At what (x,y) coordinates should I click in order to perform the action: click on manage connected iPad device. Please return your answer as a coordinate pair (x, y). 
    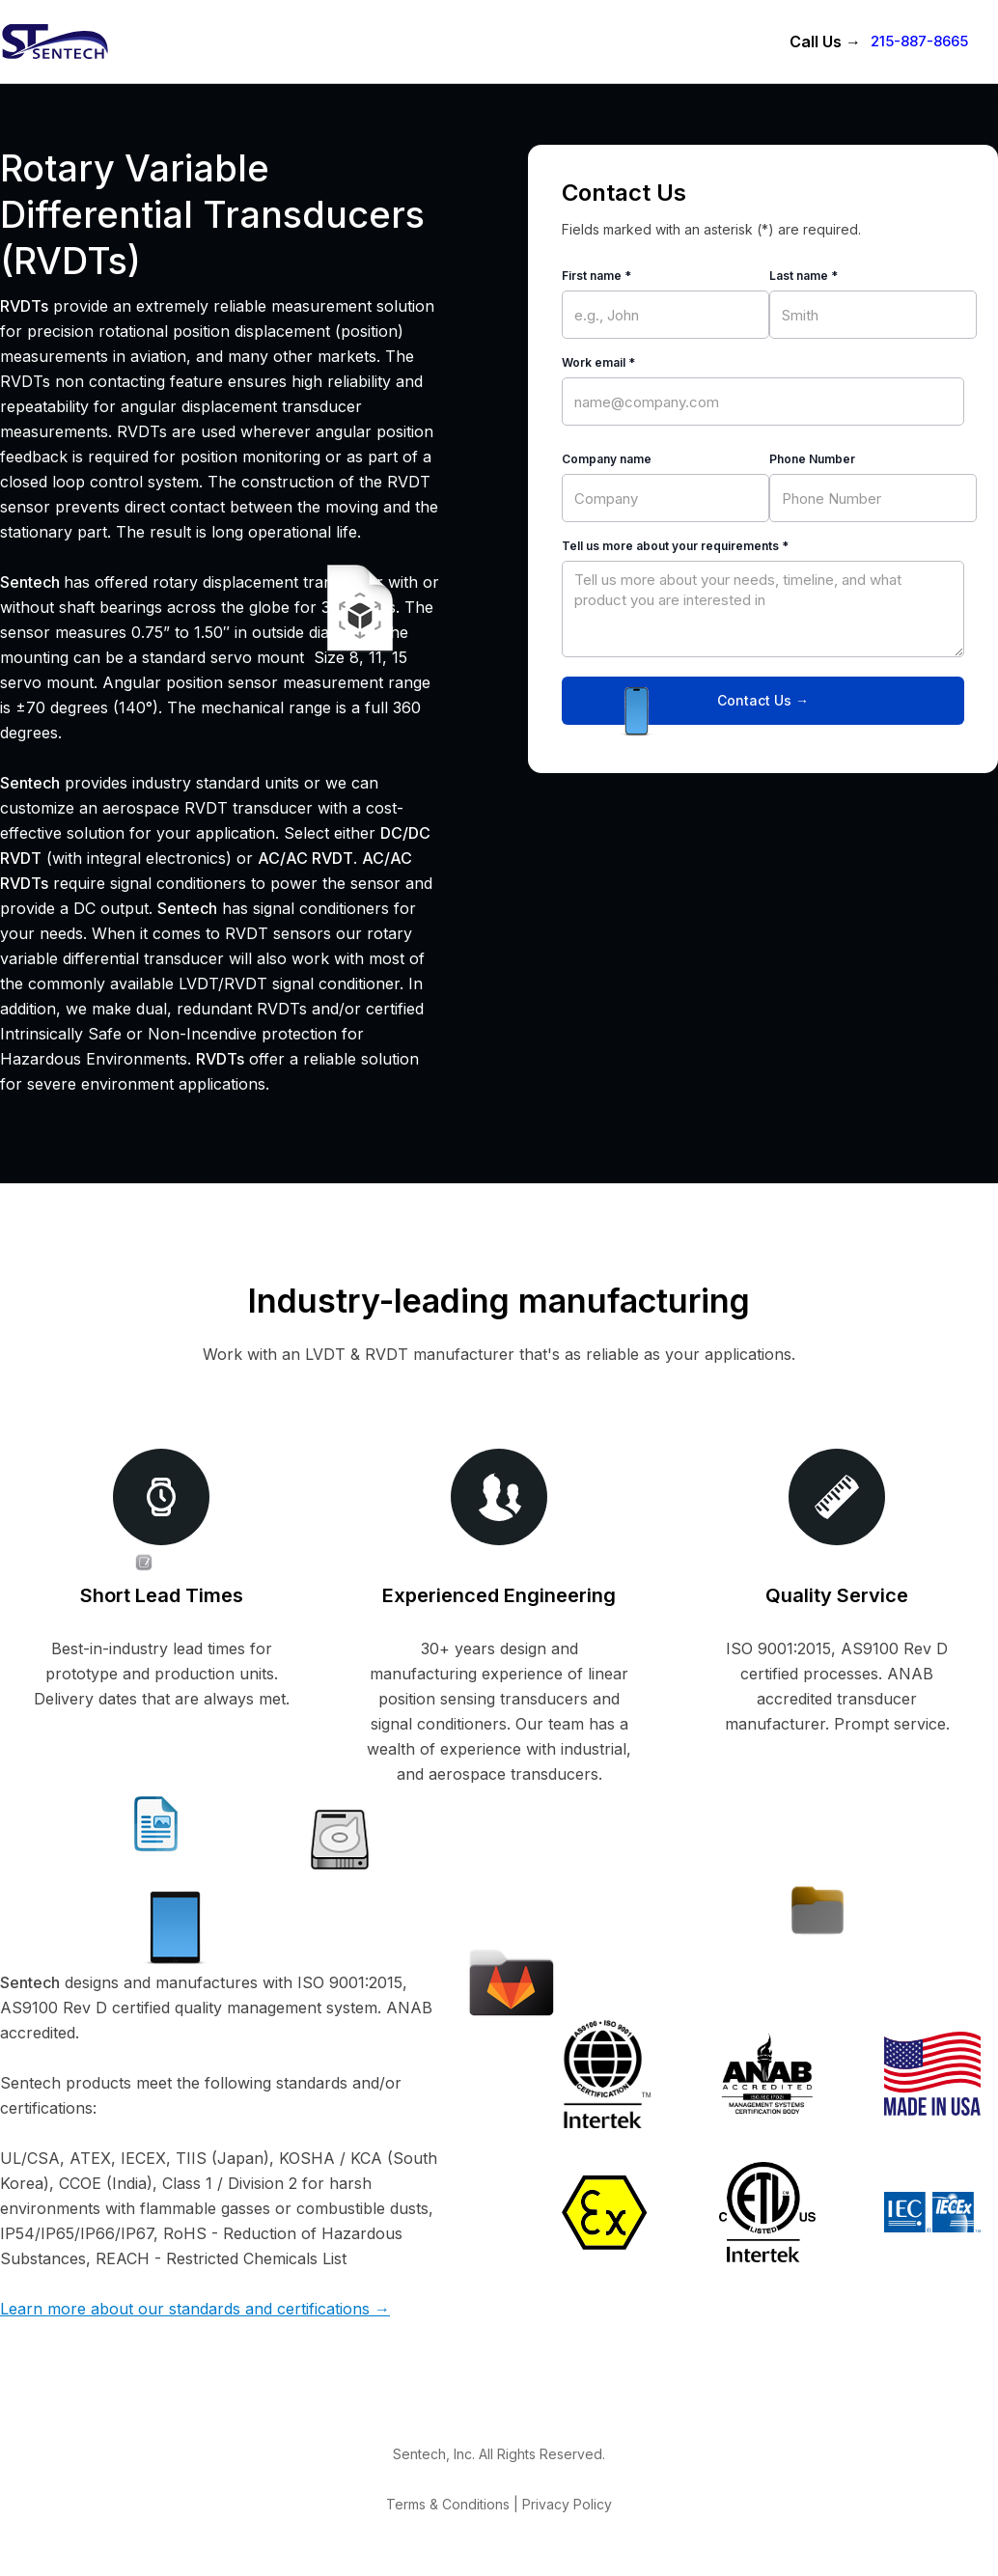
    Looking at the image, I should click on (175, 1927).